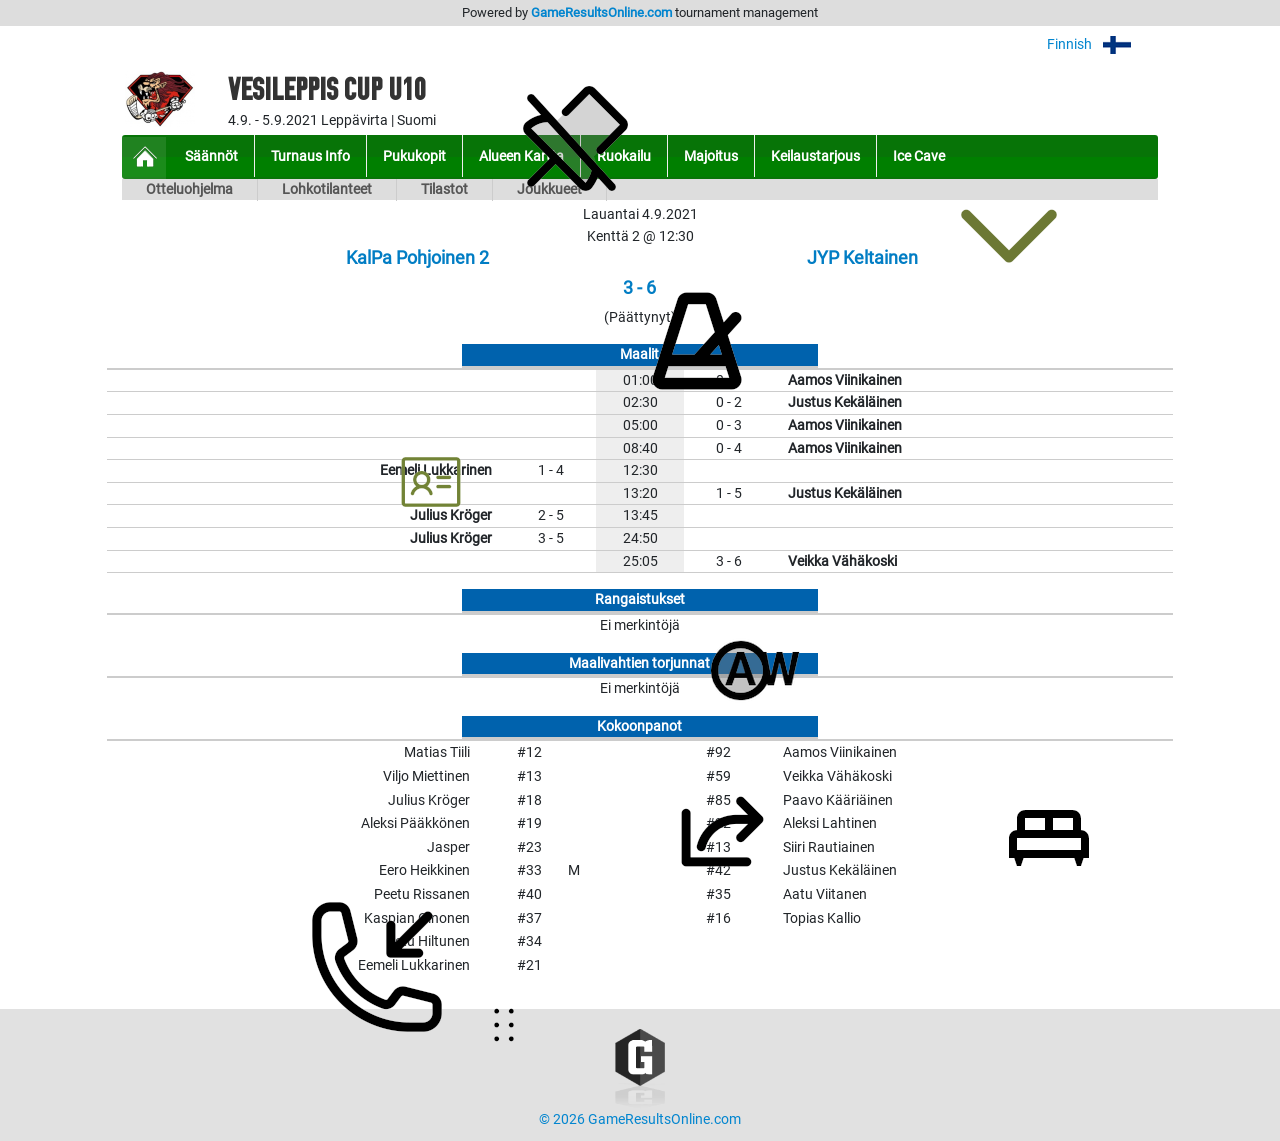 The image size is (1280, 1141). I want to click on adjust tempo or timing settings, so click(697, 341).